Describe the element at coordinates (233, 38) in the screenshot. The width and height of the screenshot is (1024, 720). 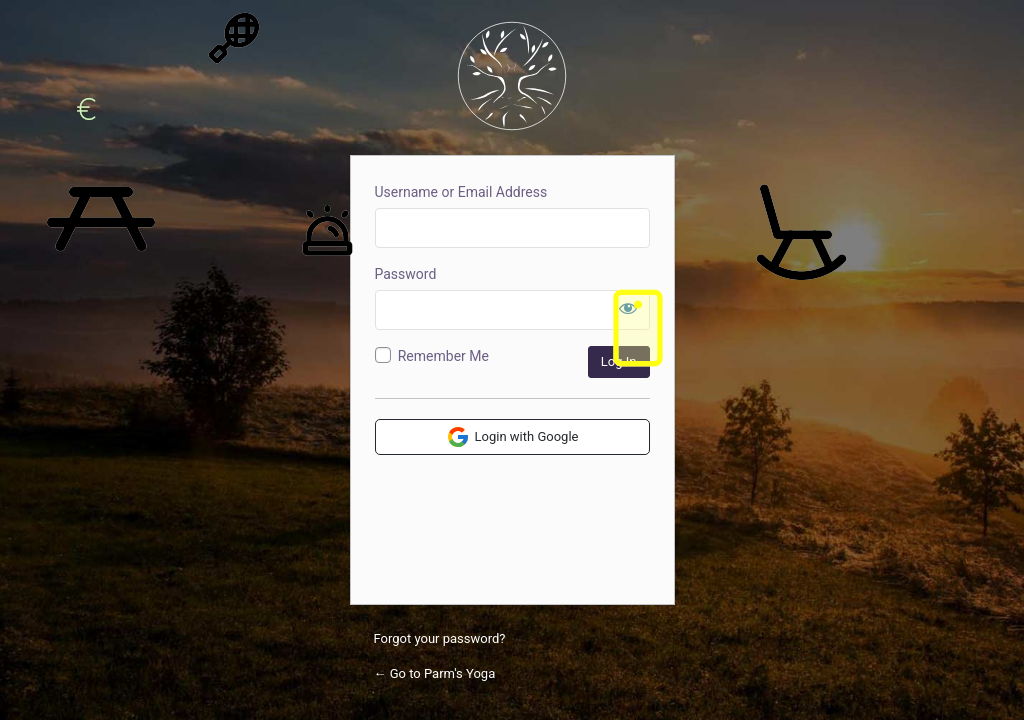
I see `access tennis or racquet sports features` at that location.